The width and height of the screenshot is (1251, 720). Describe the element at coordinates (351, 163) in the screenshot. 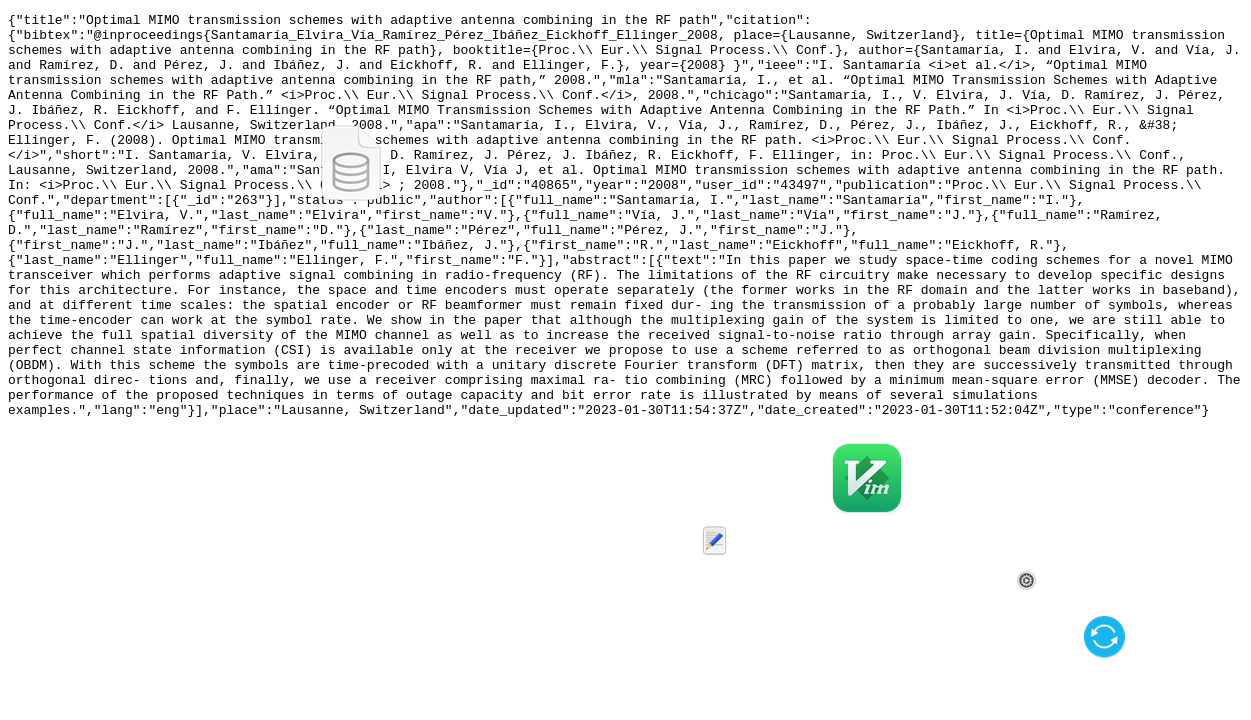

I see `open a database file` at that location.